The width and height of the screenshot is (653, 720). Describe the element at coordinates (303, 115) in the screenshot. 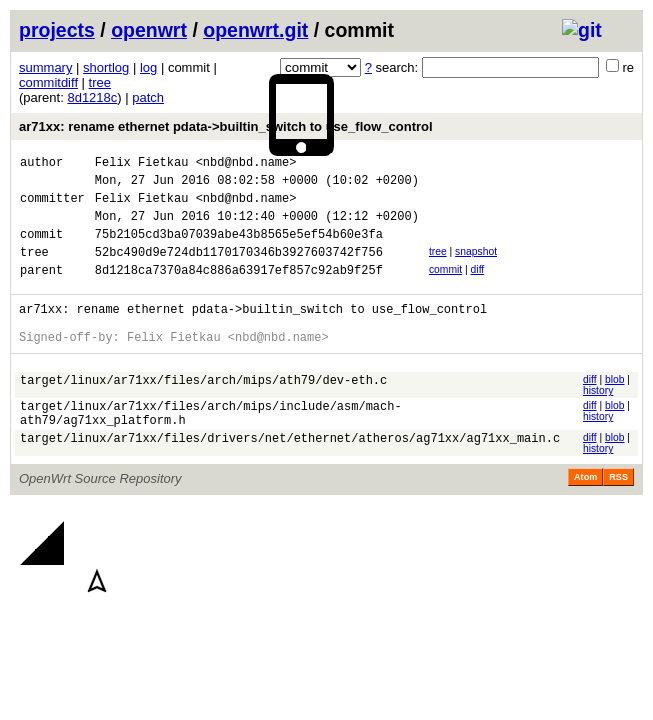

I see `switch to tablet view or mode` at that location.